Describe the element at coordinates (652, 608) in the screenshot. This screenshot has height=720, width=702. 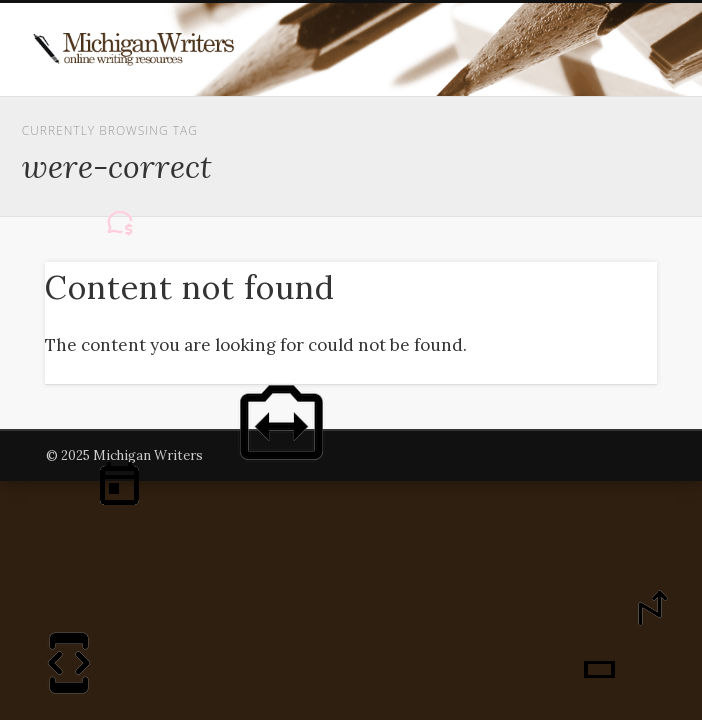
I see `indicates an indirect or alternate route` at that location.